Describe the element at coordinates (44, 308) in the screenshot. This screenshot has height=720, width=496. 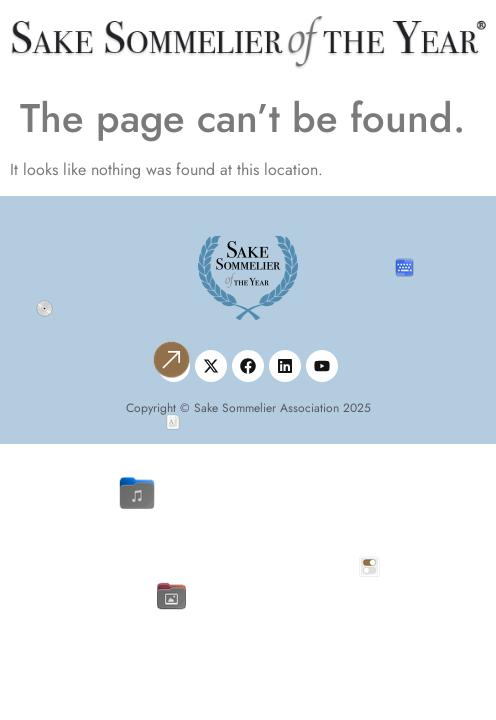
I see `access optical disc drive or CD/DVD media` at that location.